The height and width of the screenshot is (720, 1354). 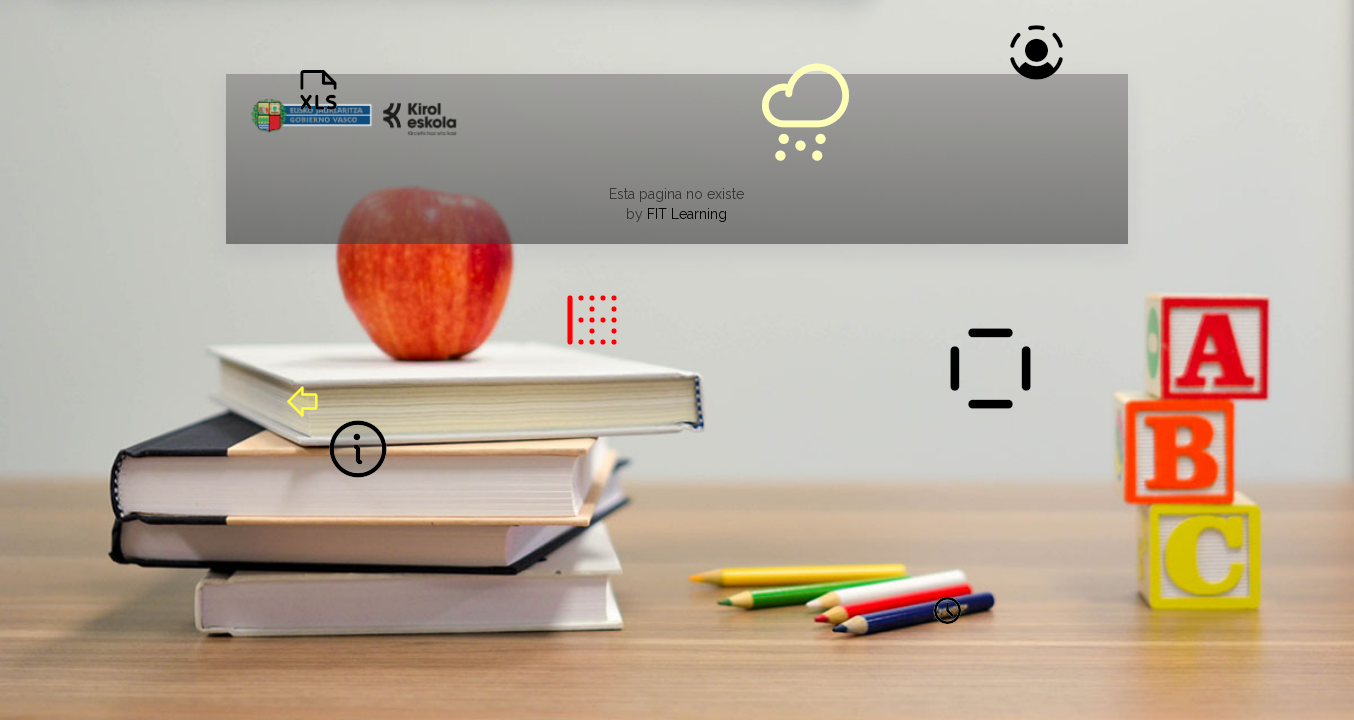 I want to click on open or view an excel spreadsheet file, so click(x=318, y=91).